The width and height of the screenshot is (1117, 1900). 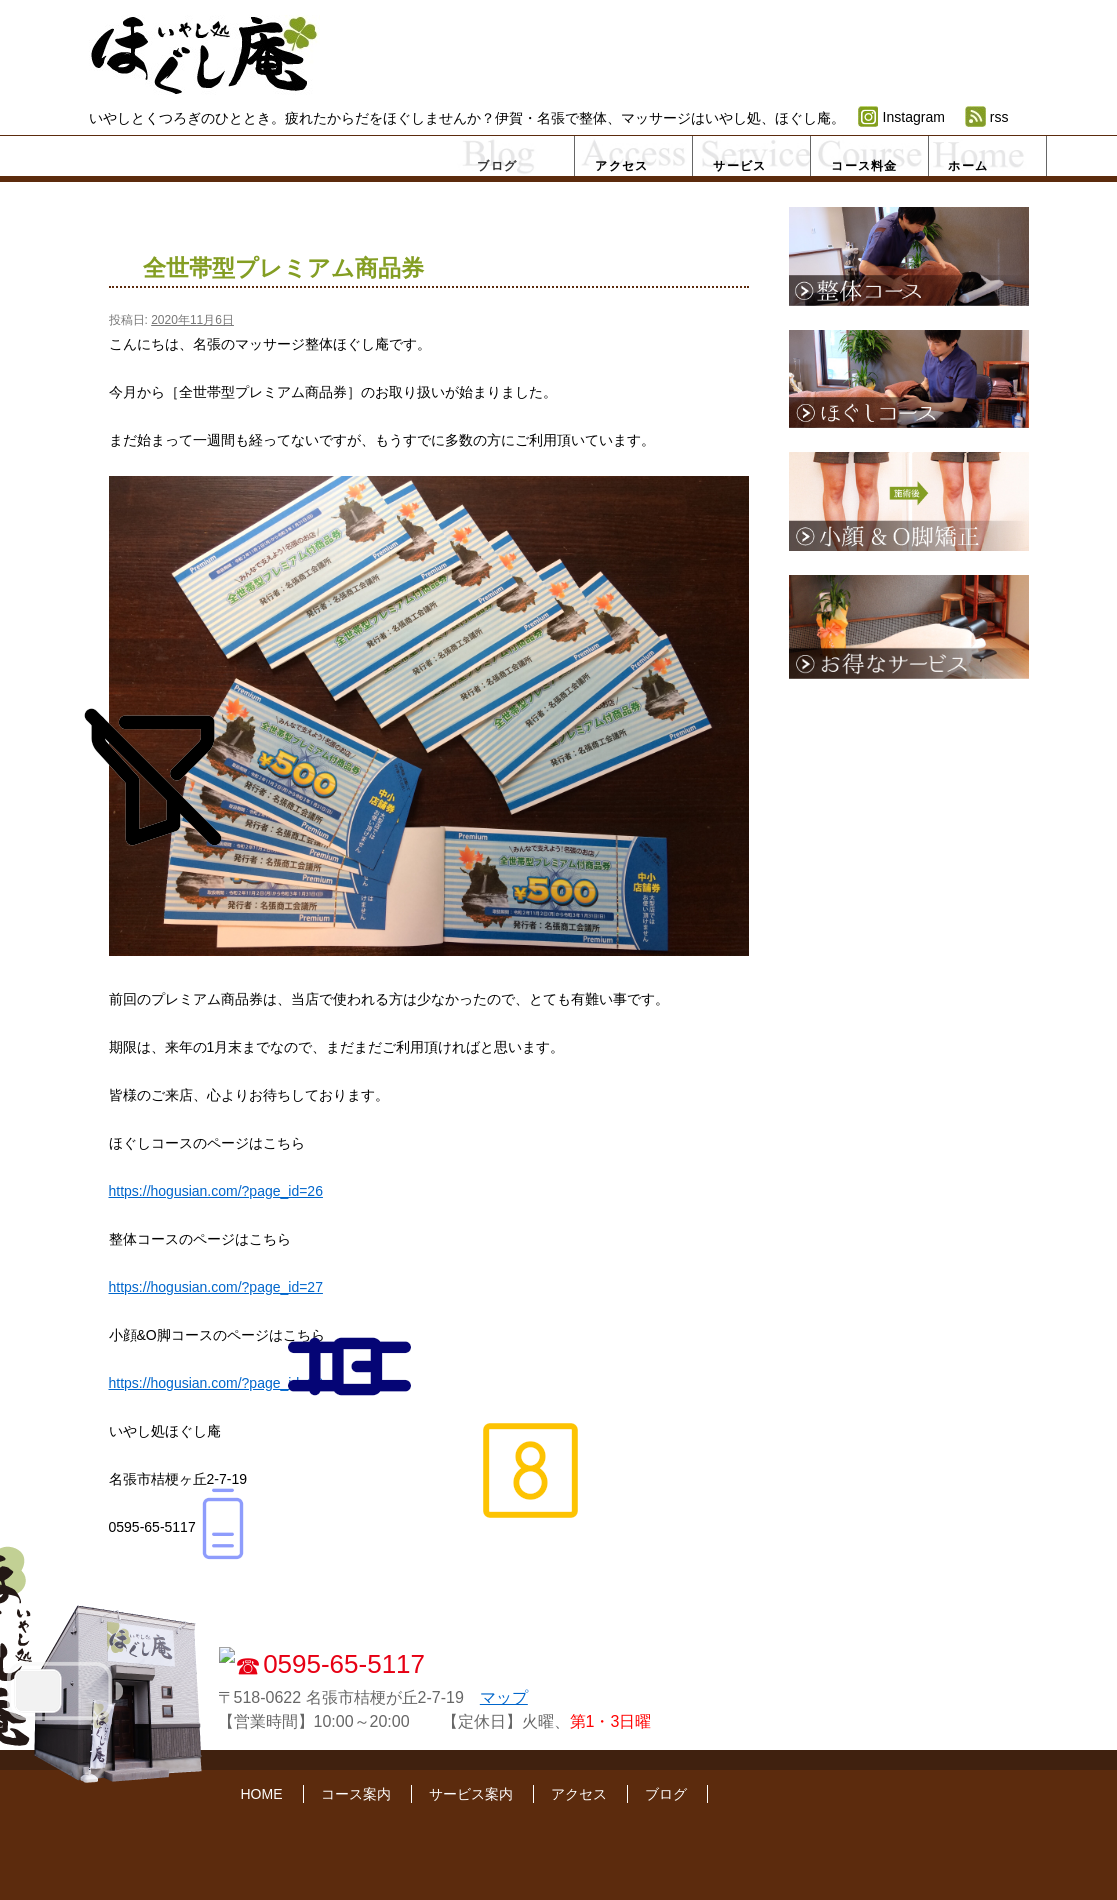 I want to click on indicates battery at 50% charge, so click(x=65, y=1691).